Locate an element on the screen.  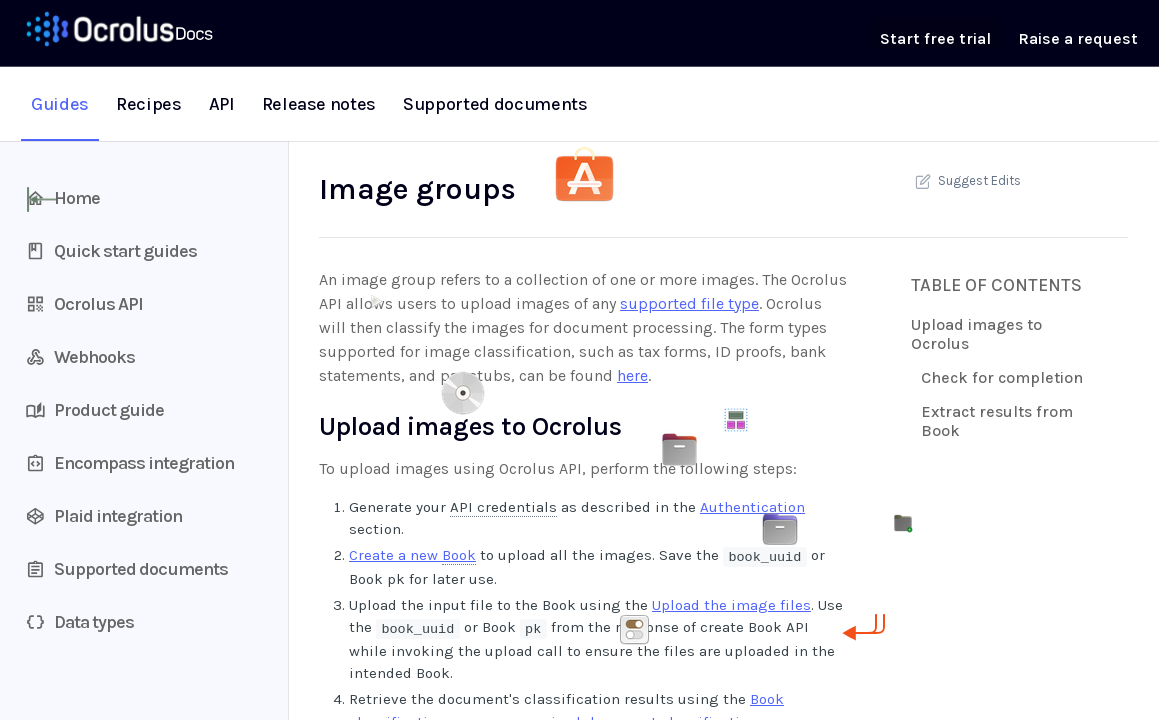
start media playback is located at coordinates (376, 301).